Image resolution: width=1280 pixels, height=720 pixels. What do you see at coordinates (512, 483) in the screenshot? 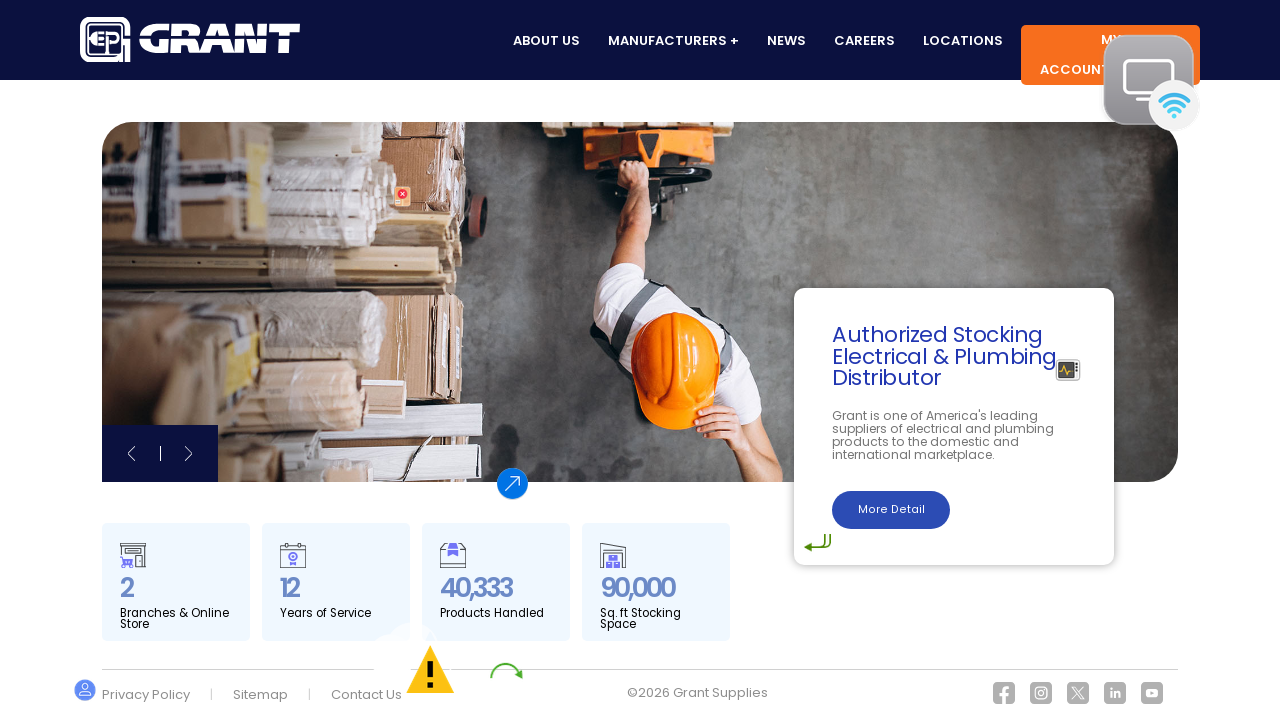
I see `indicates a symbolic link or shortcut to another file` at bounding box center [512, 483].